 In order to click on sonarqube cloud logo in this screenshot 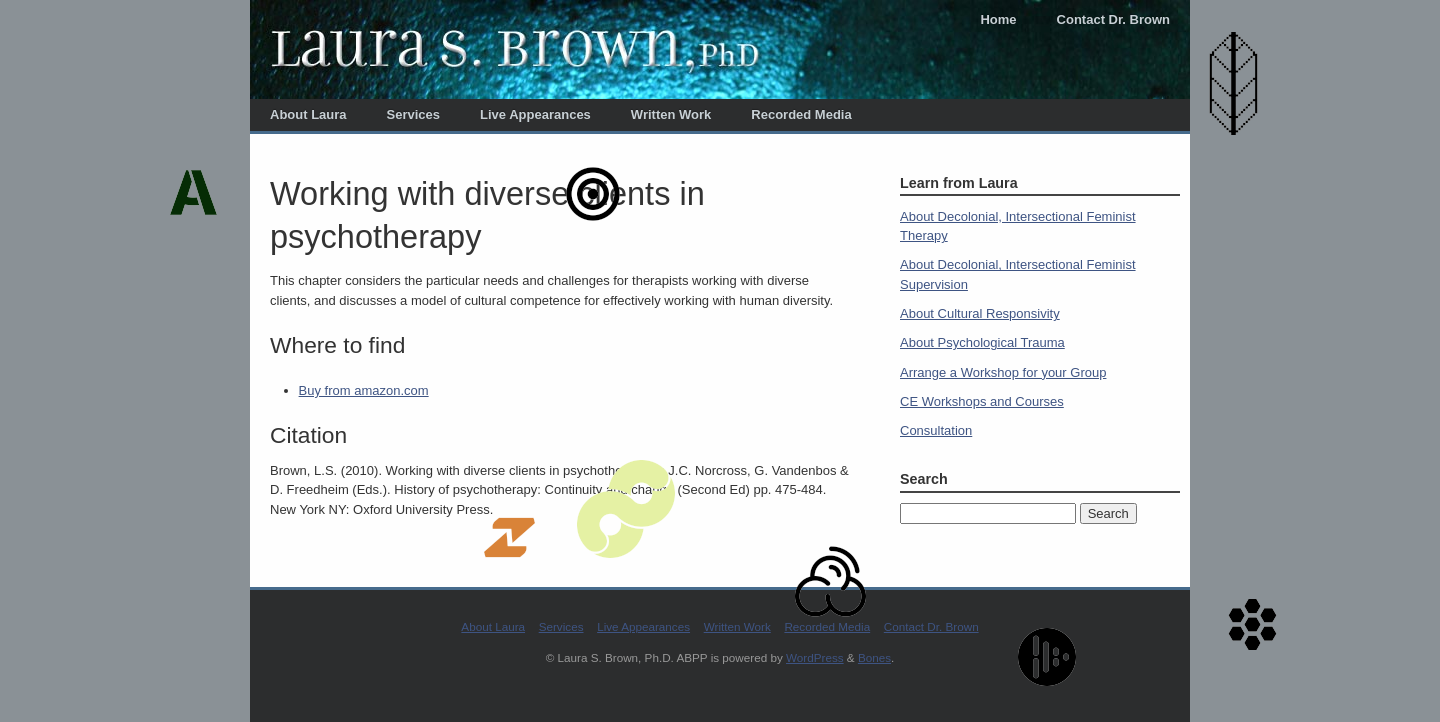, I will do `click(830, 581)`.